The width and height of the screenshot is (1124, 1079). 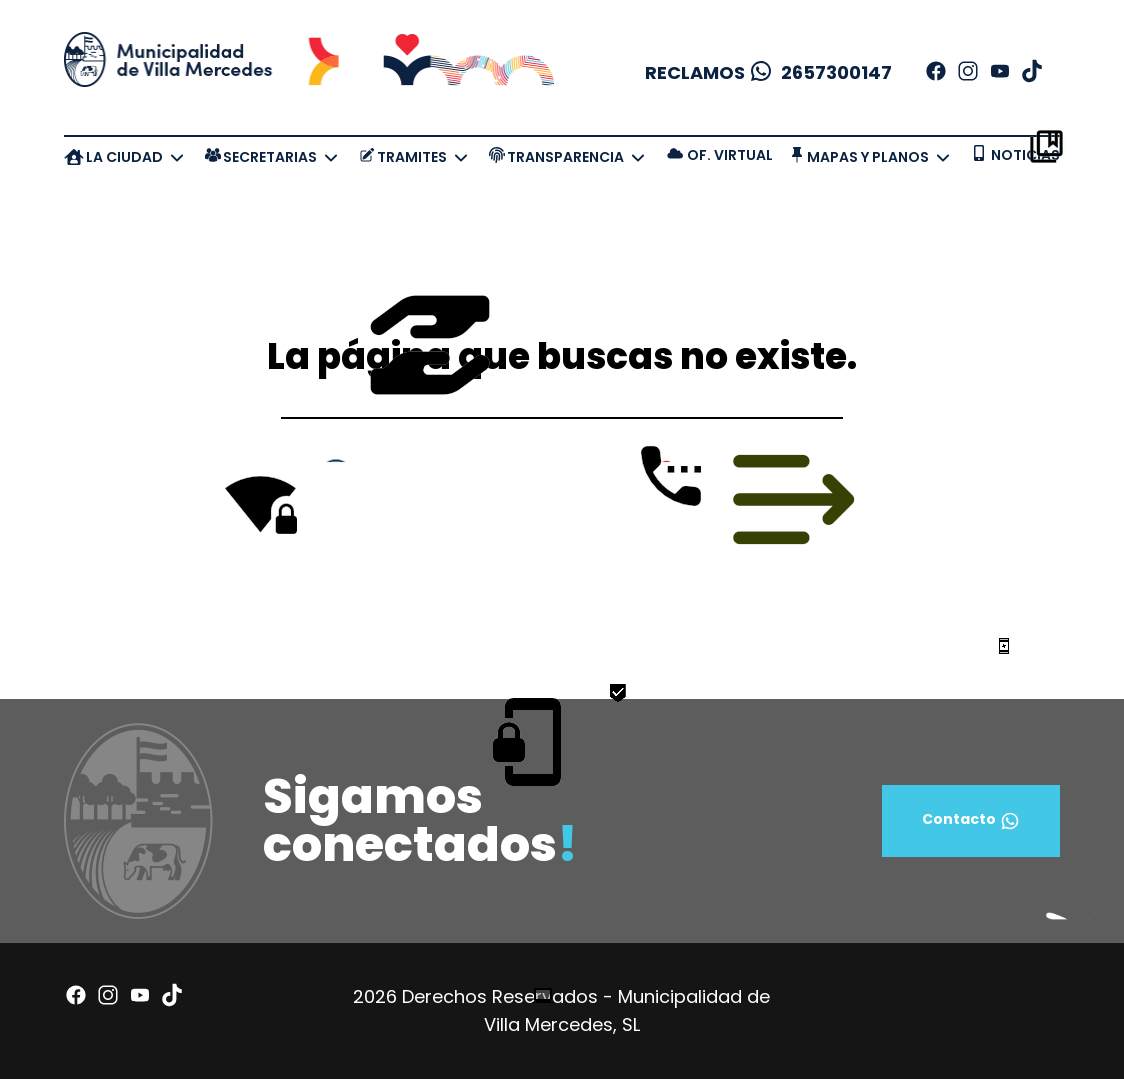 What do you see at coordinates (260, 503) in the screenshot?
I see `connected to a secure wifi network` at bounding box center [260, 503].